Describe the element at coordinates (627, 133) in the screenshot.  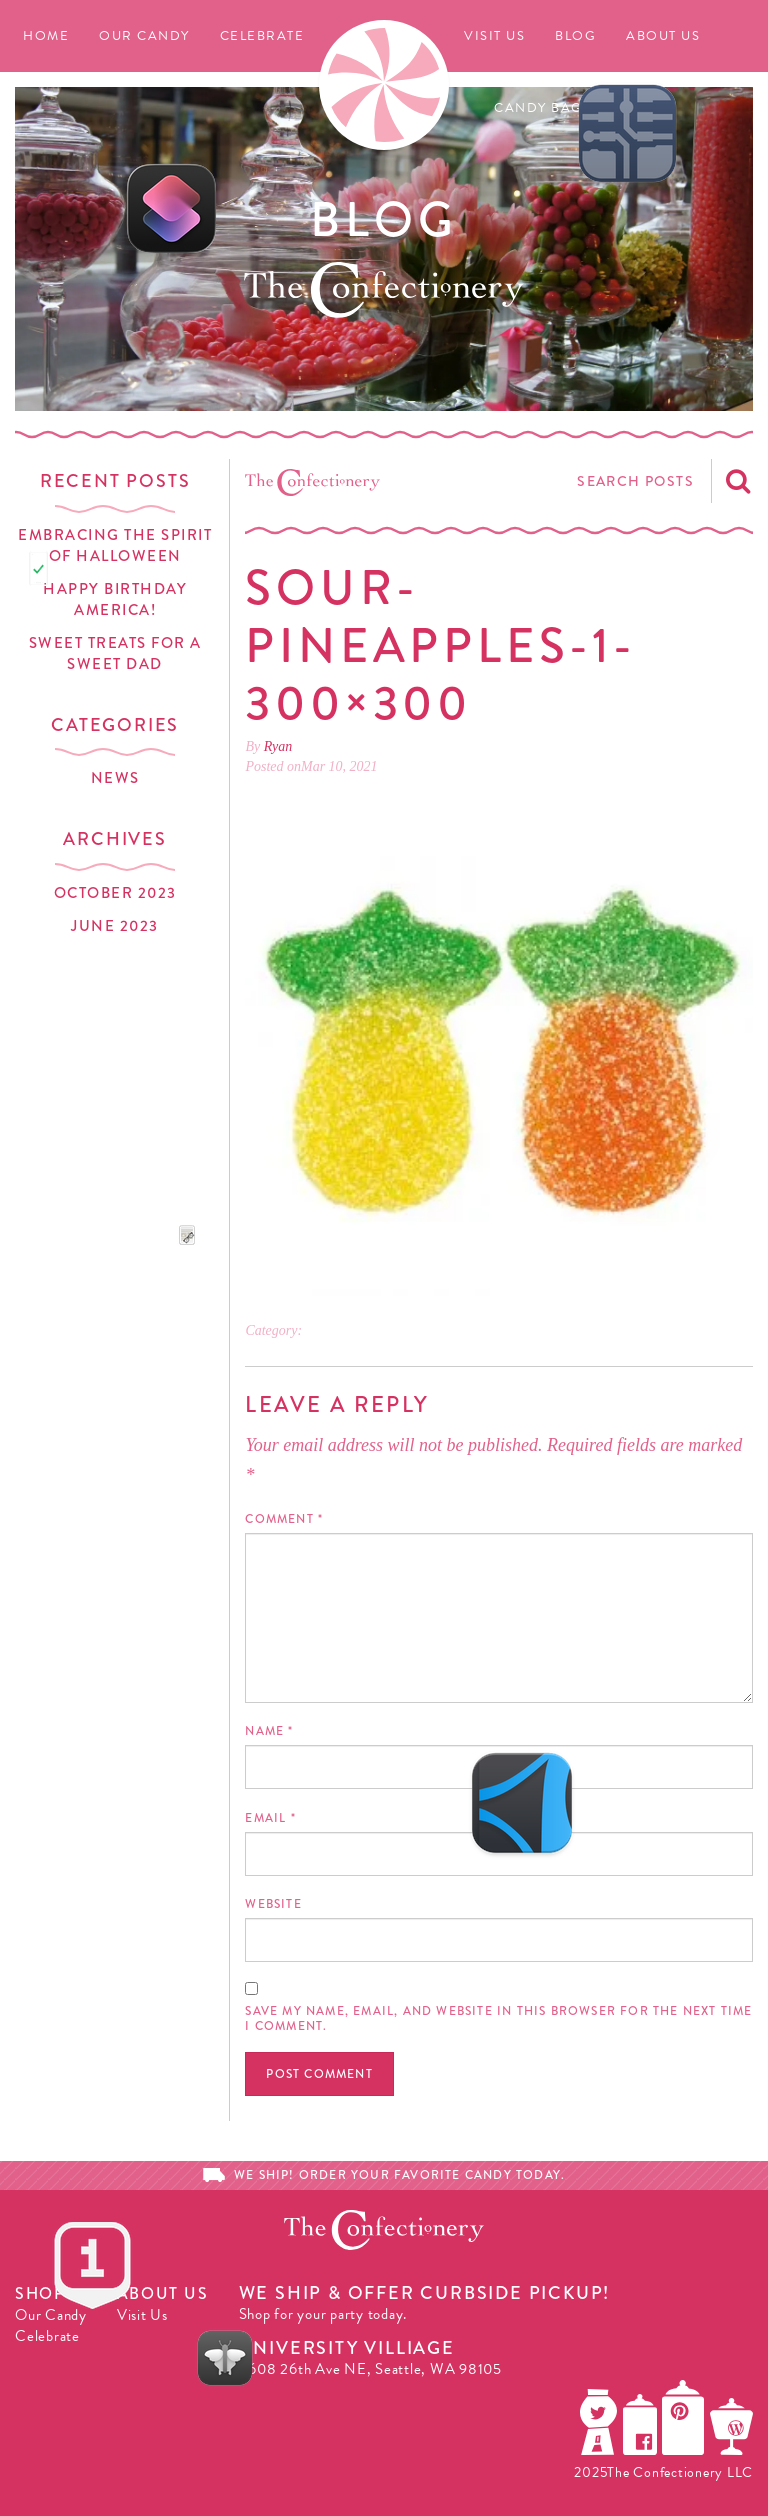
I see `open gerbview nightly app for viewing gerber PCB files` at that location.